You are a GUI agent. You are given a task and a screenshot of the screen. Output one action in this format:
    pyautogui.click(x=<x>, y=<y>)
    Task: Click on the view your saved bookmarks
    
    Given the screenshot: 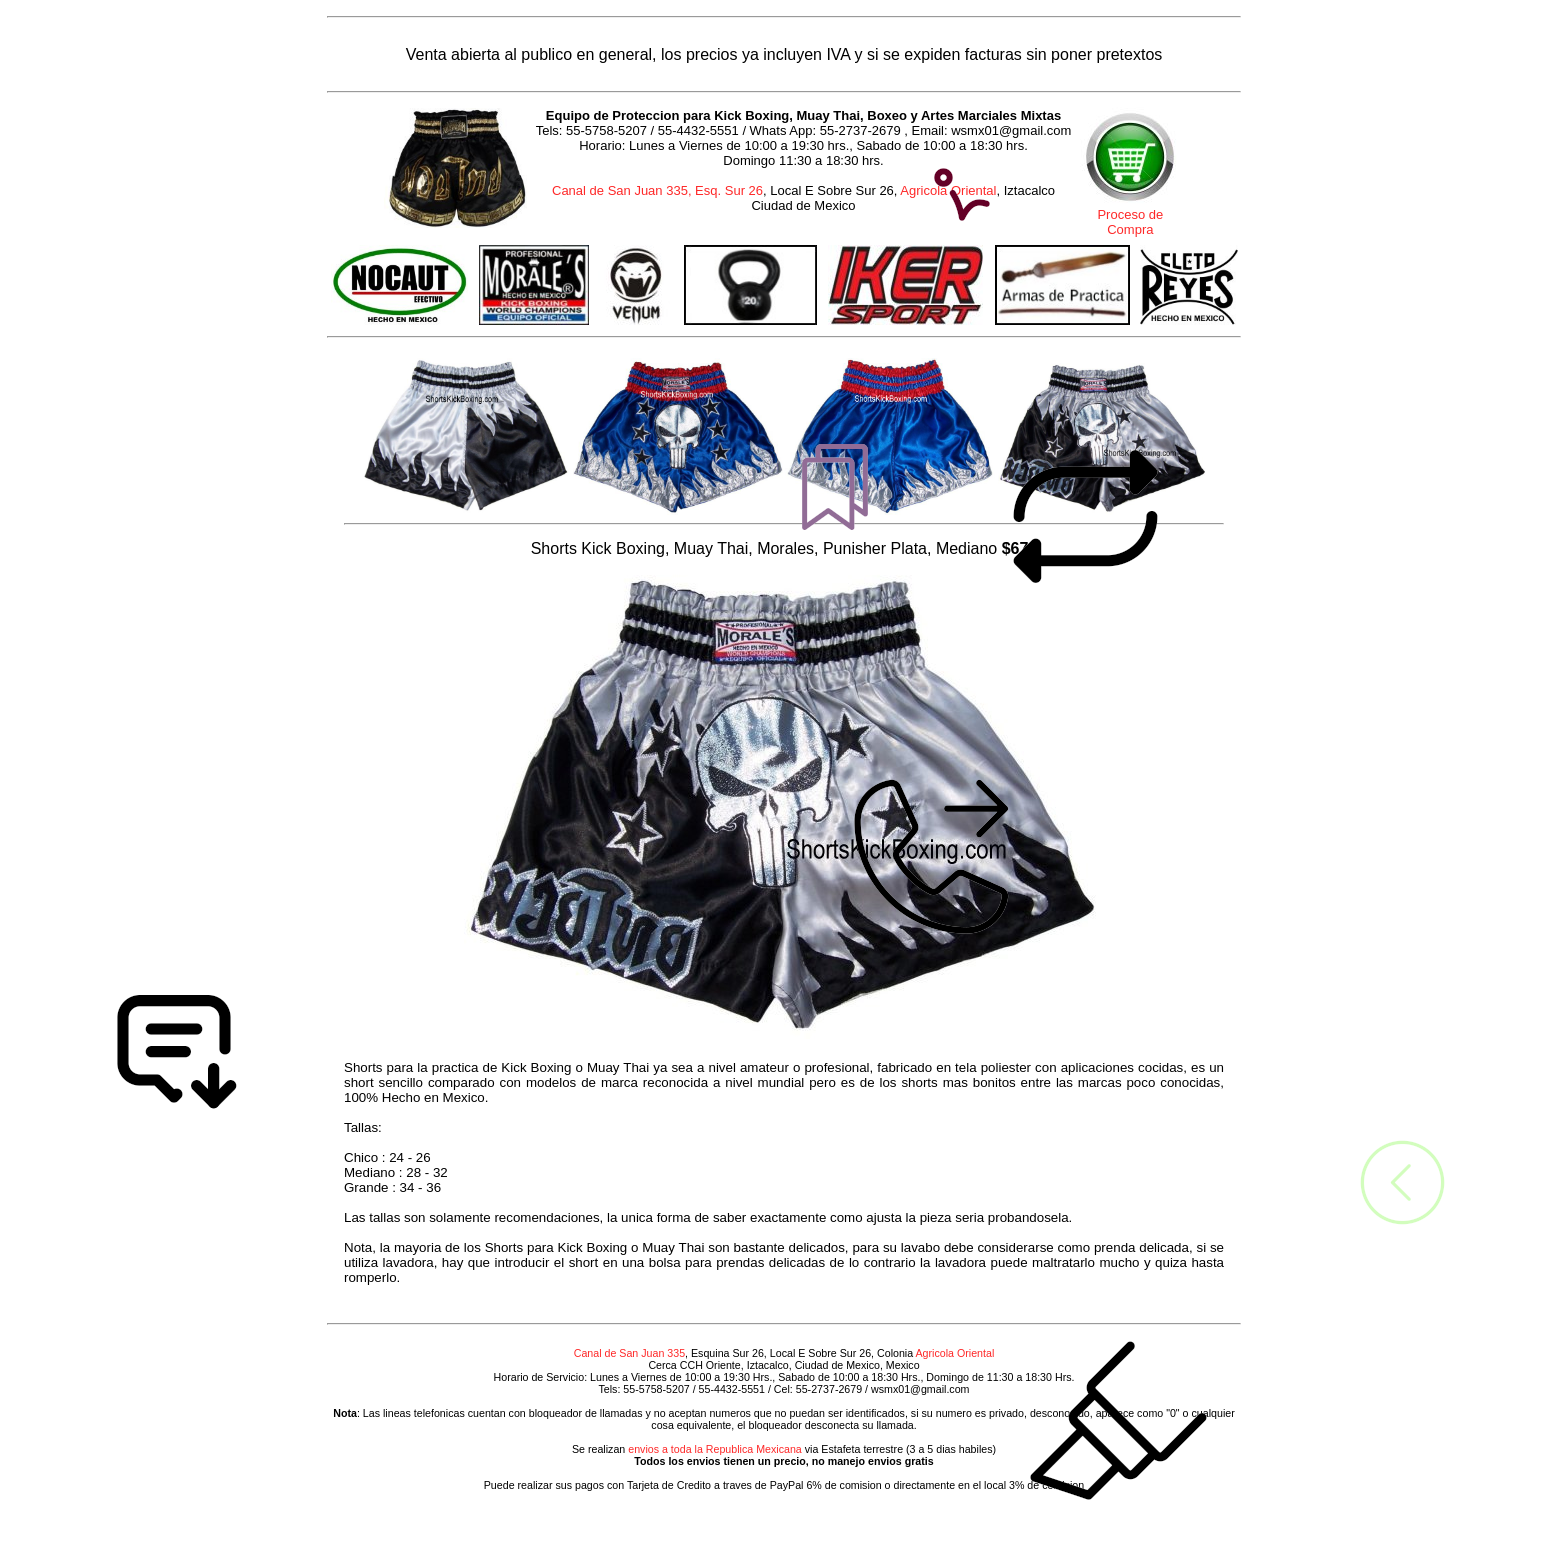 What is the action you would take?
    pyautogui.click(x=835, y=487)
    